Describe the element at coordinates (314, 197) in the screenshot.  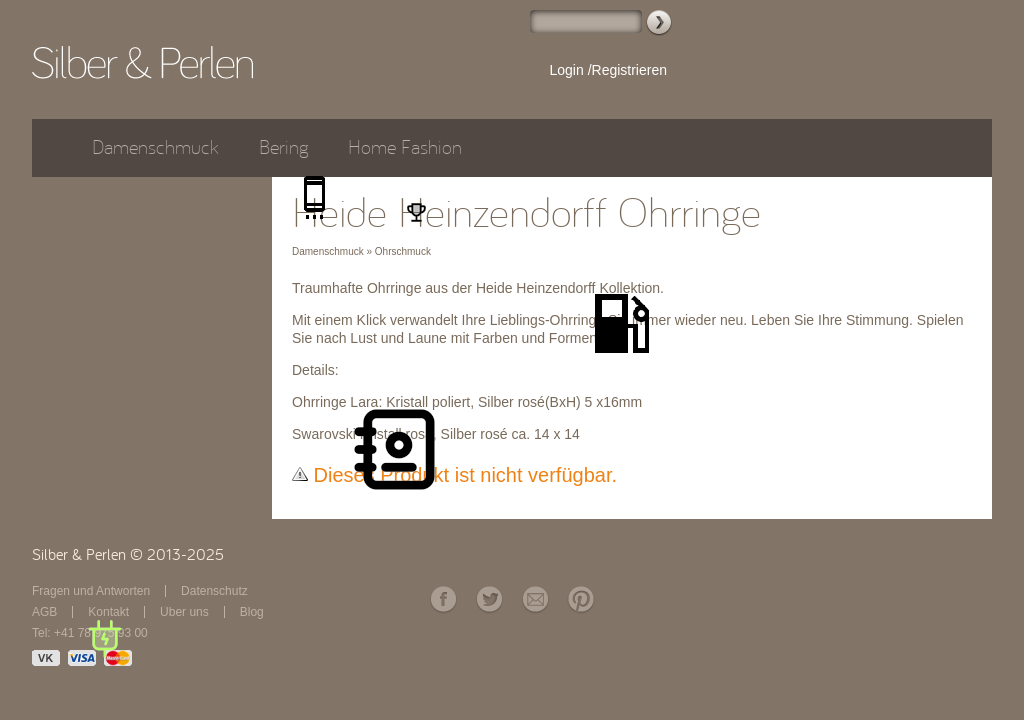
I see `access mobile device settings` at that location.